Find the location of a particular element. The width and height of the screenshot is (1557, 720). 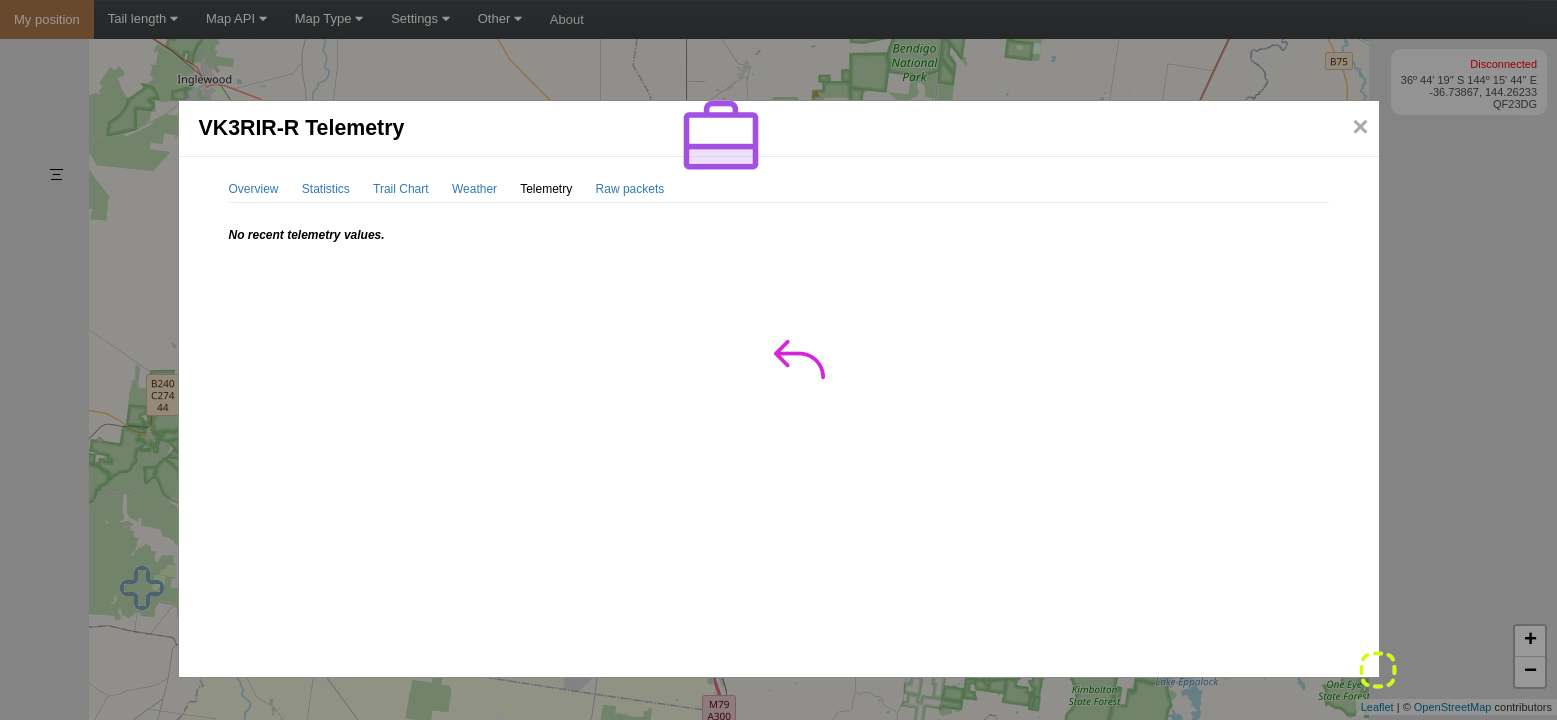

select or crop area with rounded corners is located at coordinates (1378, 670).